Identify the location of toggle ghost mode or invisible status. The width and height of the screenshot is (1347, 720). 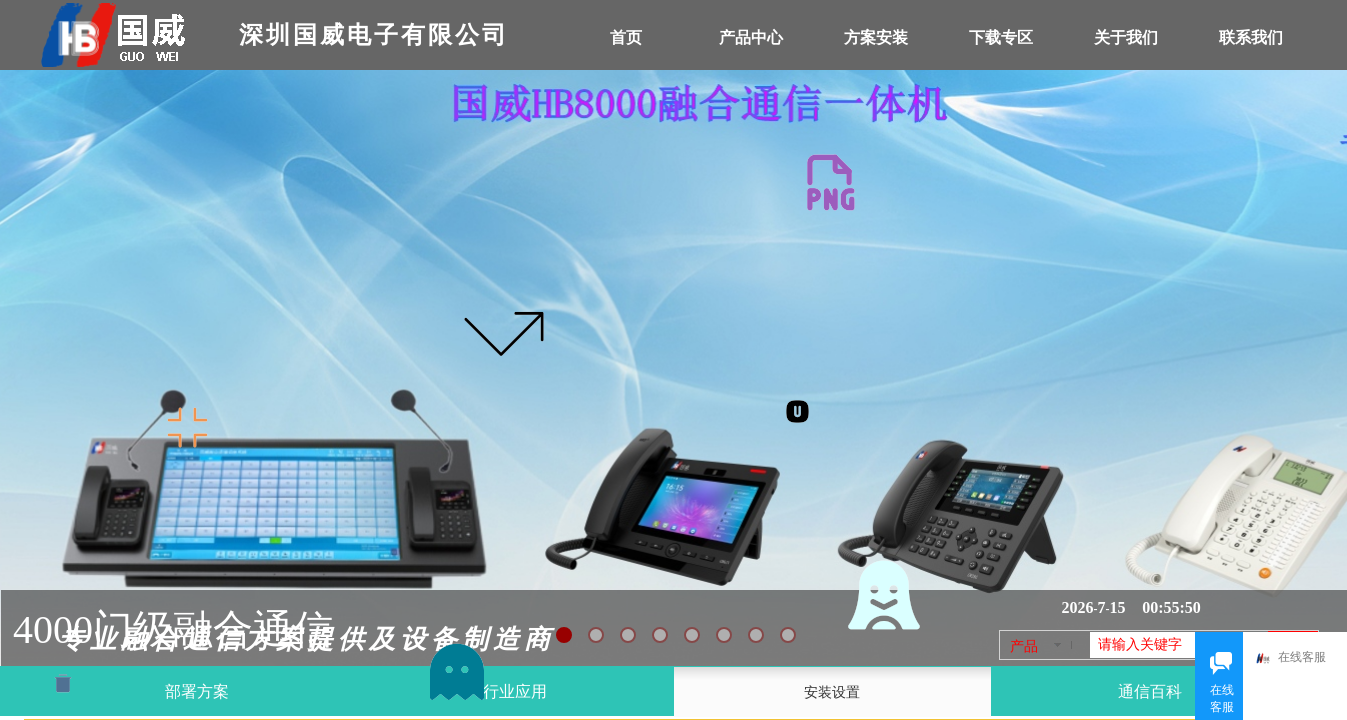
(457, 673).